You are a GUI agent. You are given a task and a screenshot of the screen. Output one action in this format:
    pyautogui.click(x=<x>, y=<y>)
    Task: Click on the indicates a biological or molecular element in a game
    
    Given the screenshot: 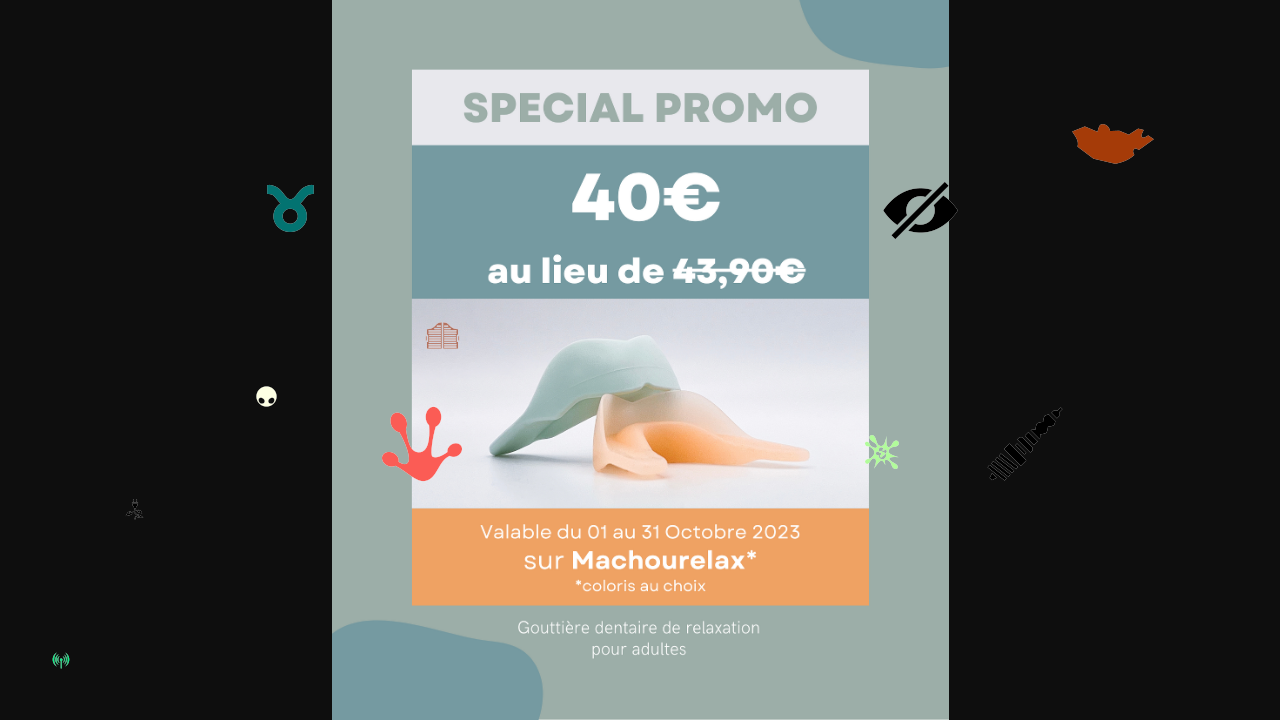 What is the action you would take?
    pyautogui.click(x=882, y=452)
    